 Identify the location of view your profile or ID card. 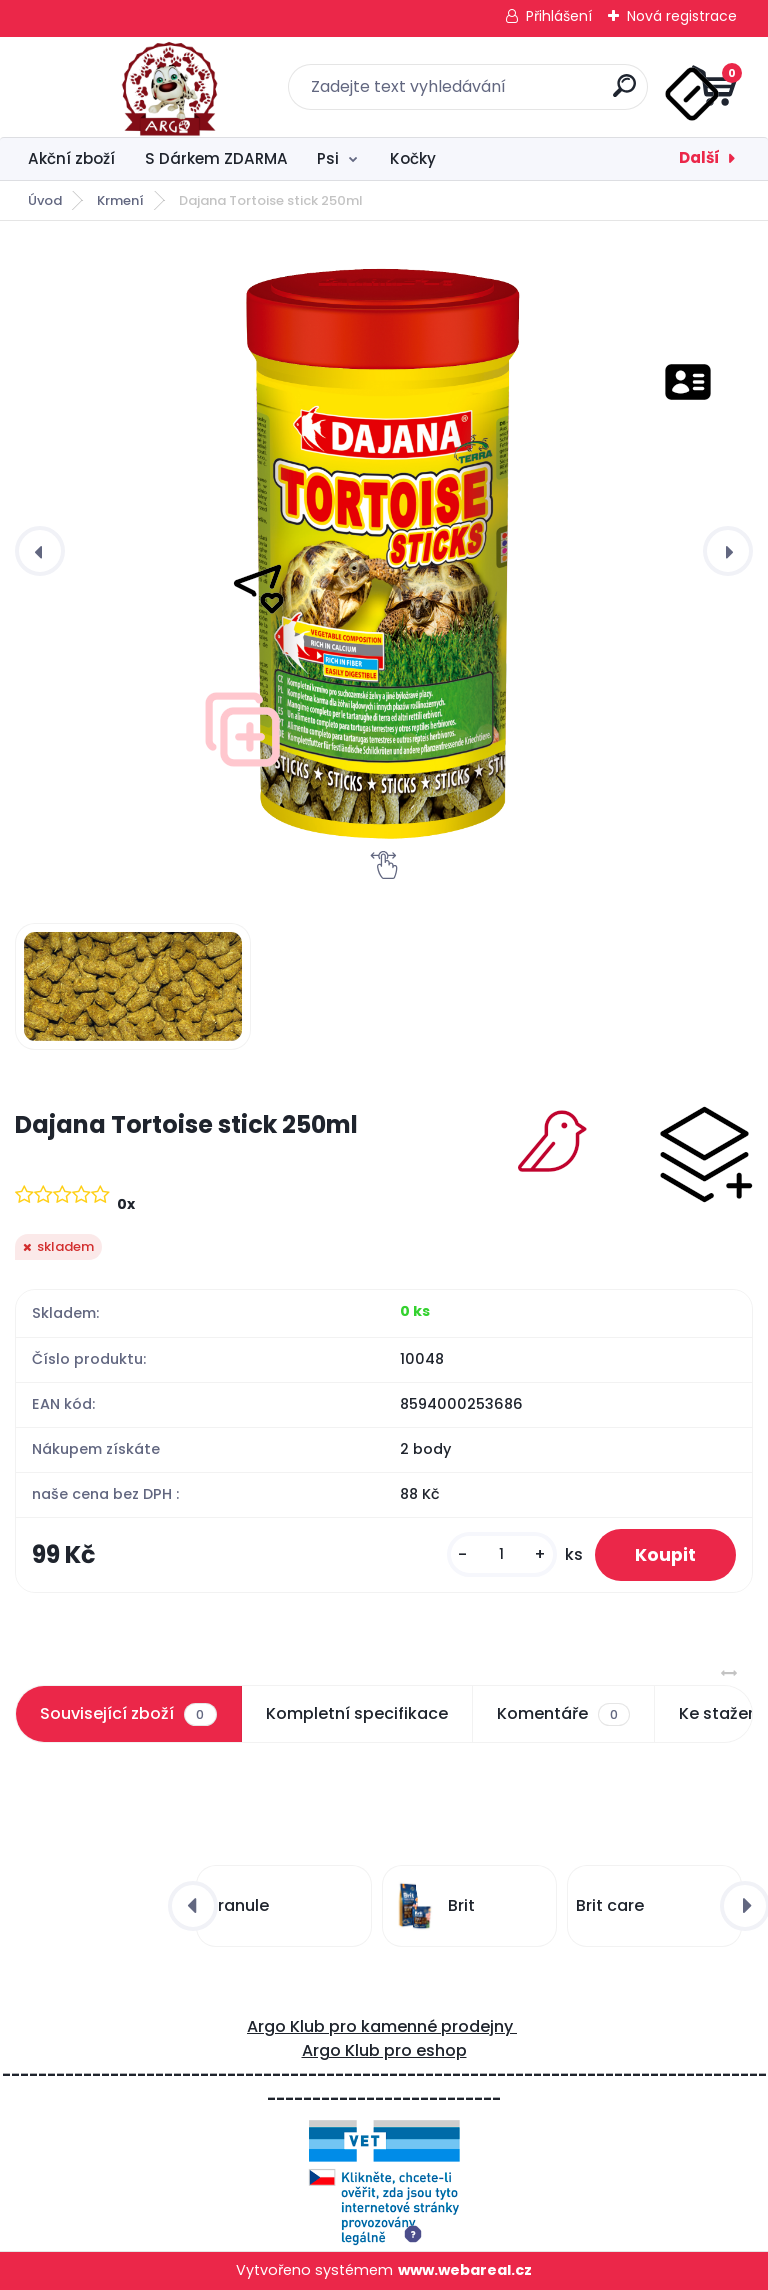
(688, 382).